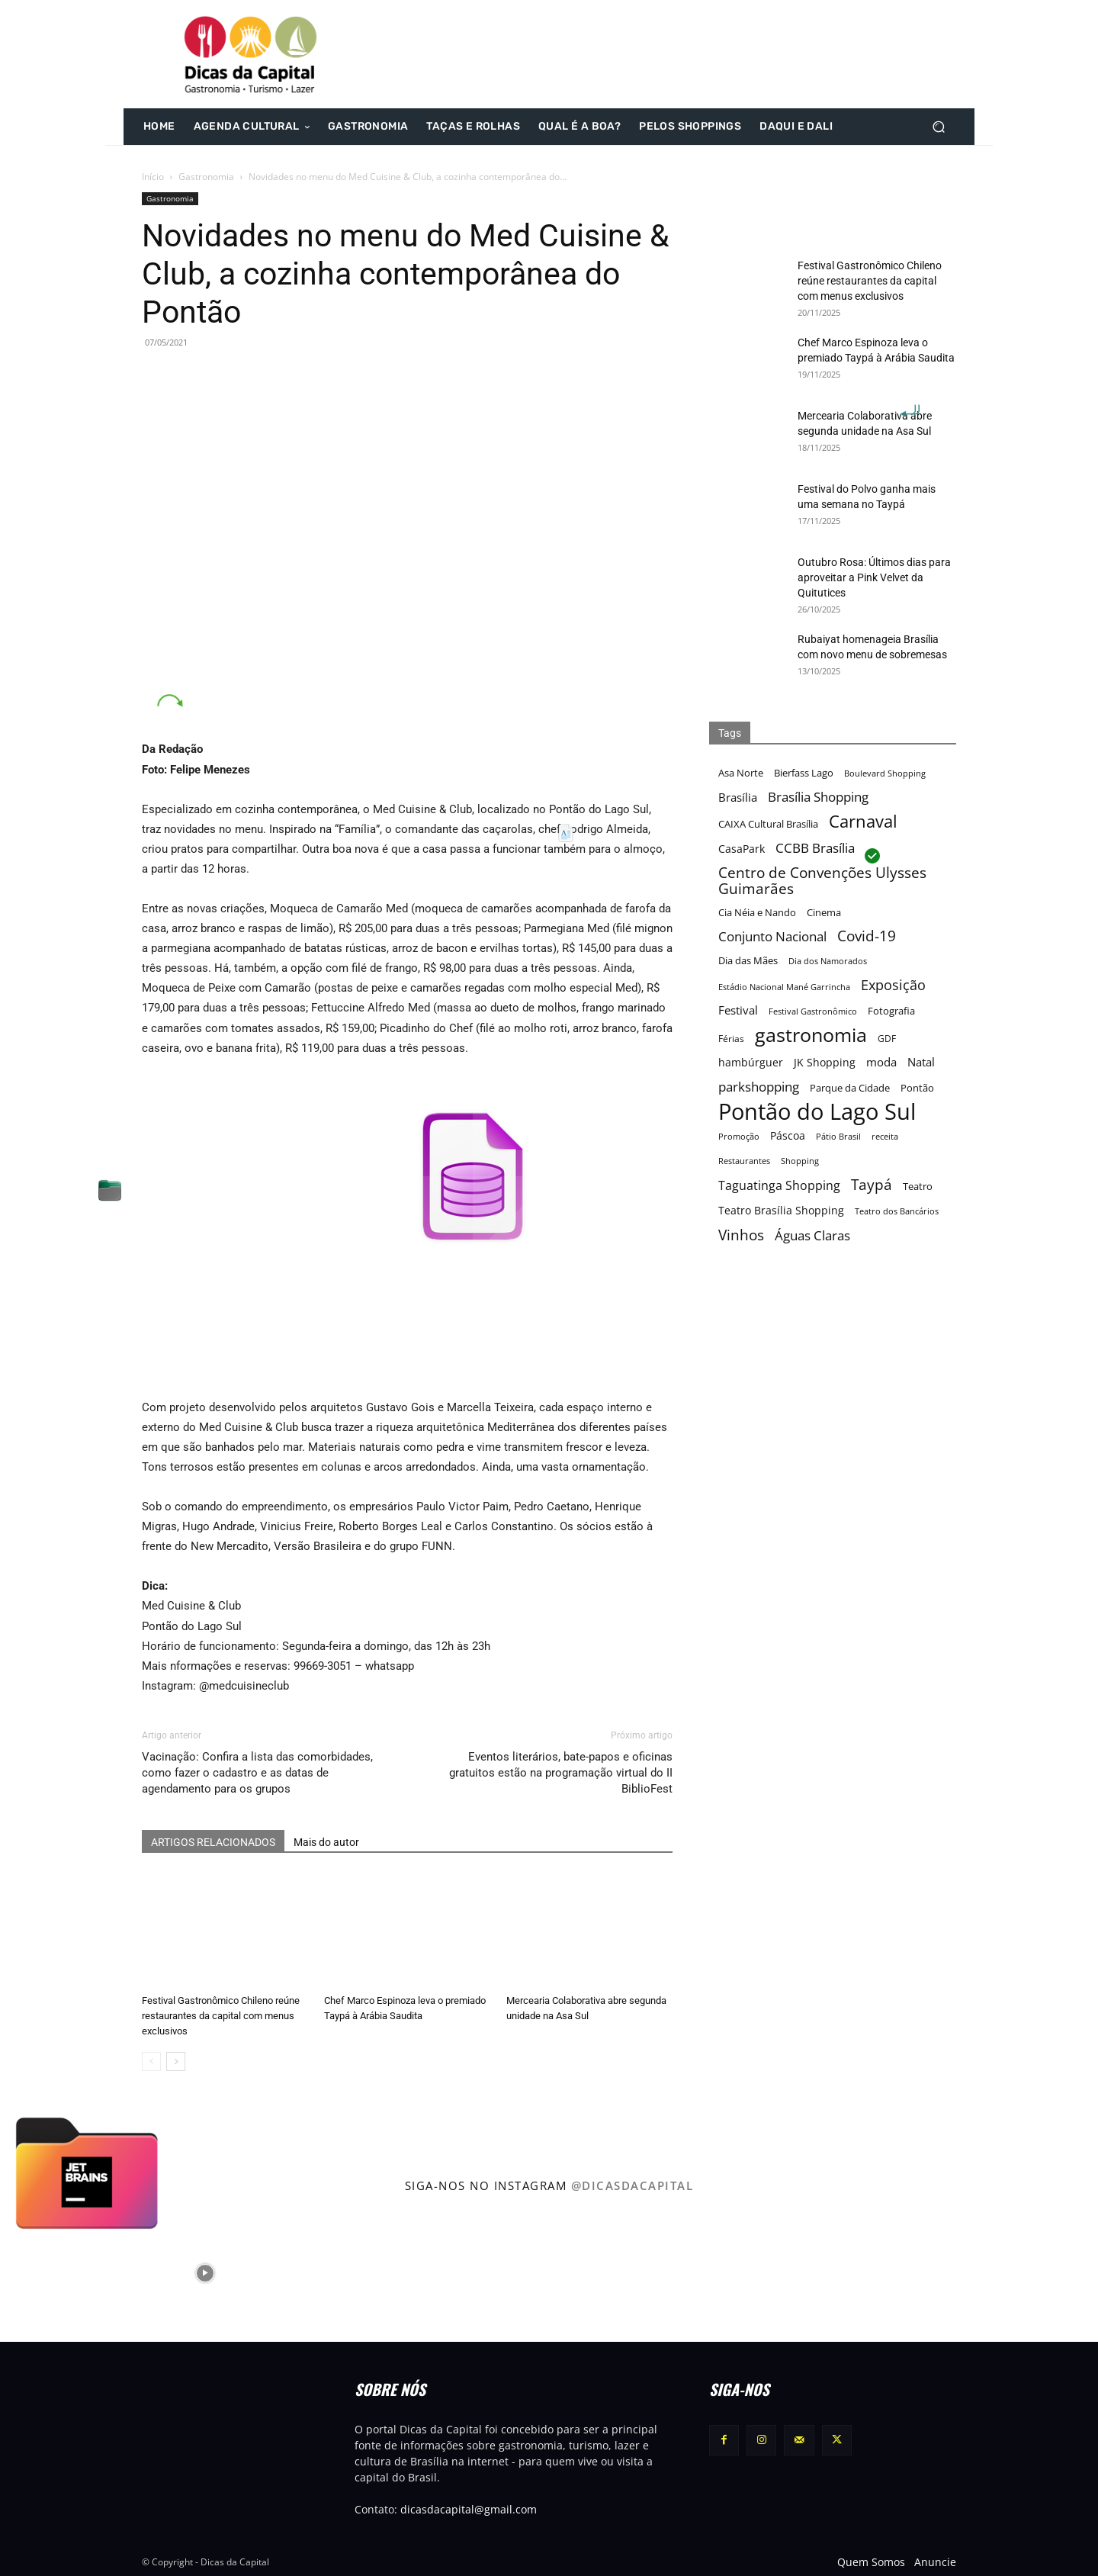 Image resolution: width=1098 pixels, height=2576 pixels. What do you see at coordinates (86, 2177) in the screenshot?
I see `open JetBrains IDE projects folder` at bounding box center [86, 2177].